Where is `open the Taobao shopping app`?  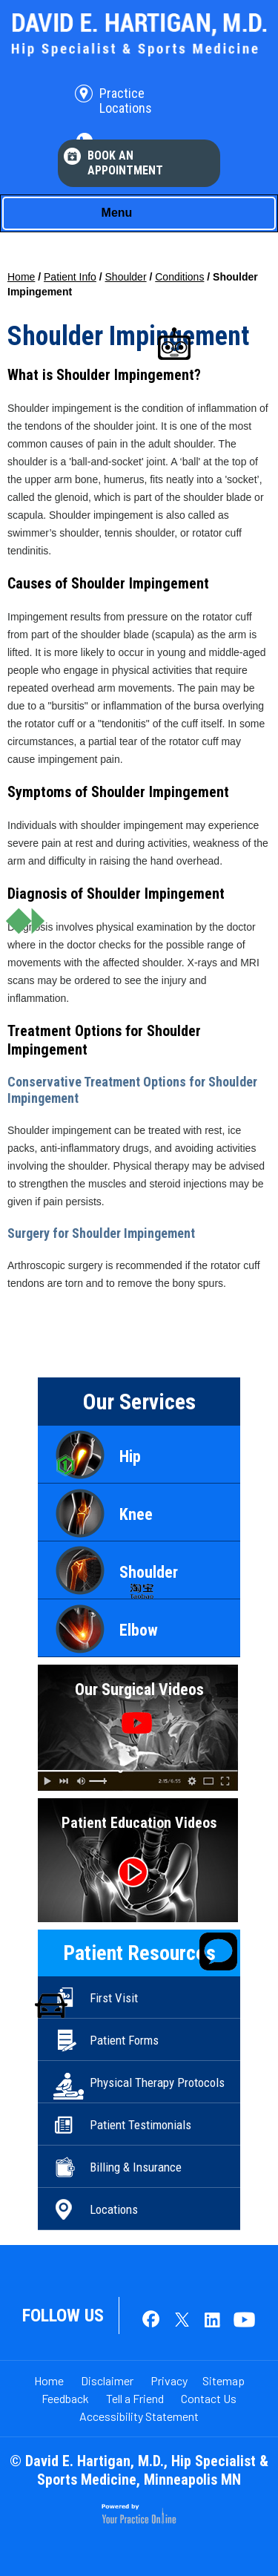
open the Taobao shopping app is located at coordinates (142, 1591).